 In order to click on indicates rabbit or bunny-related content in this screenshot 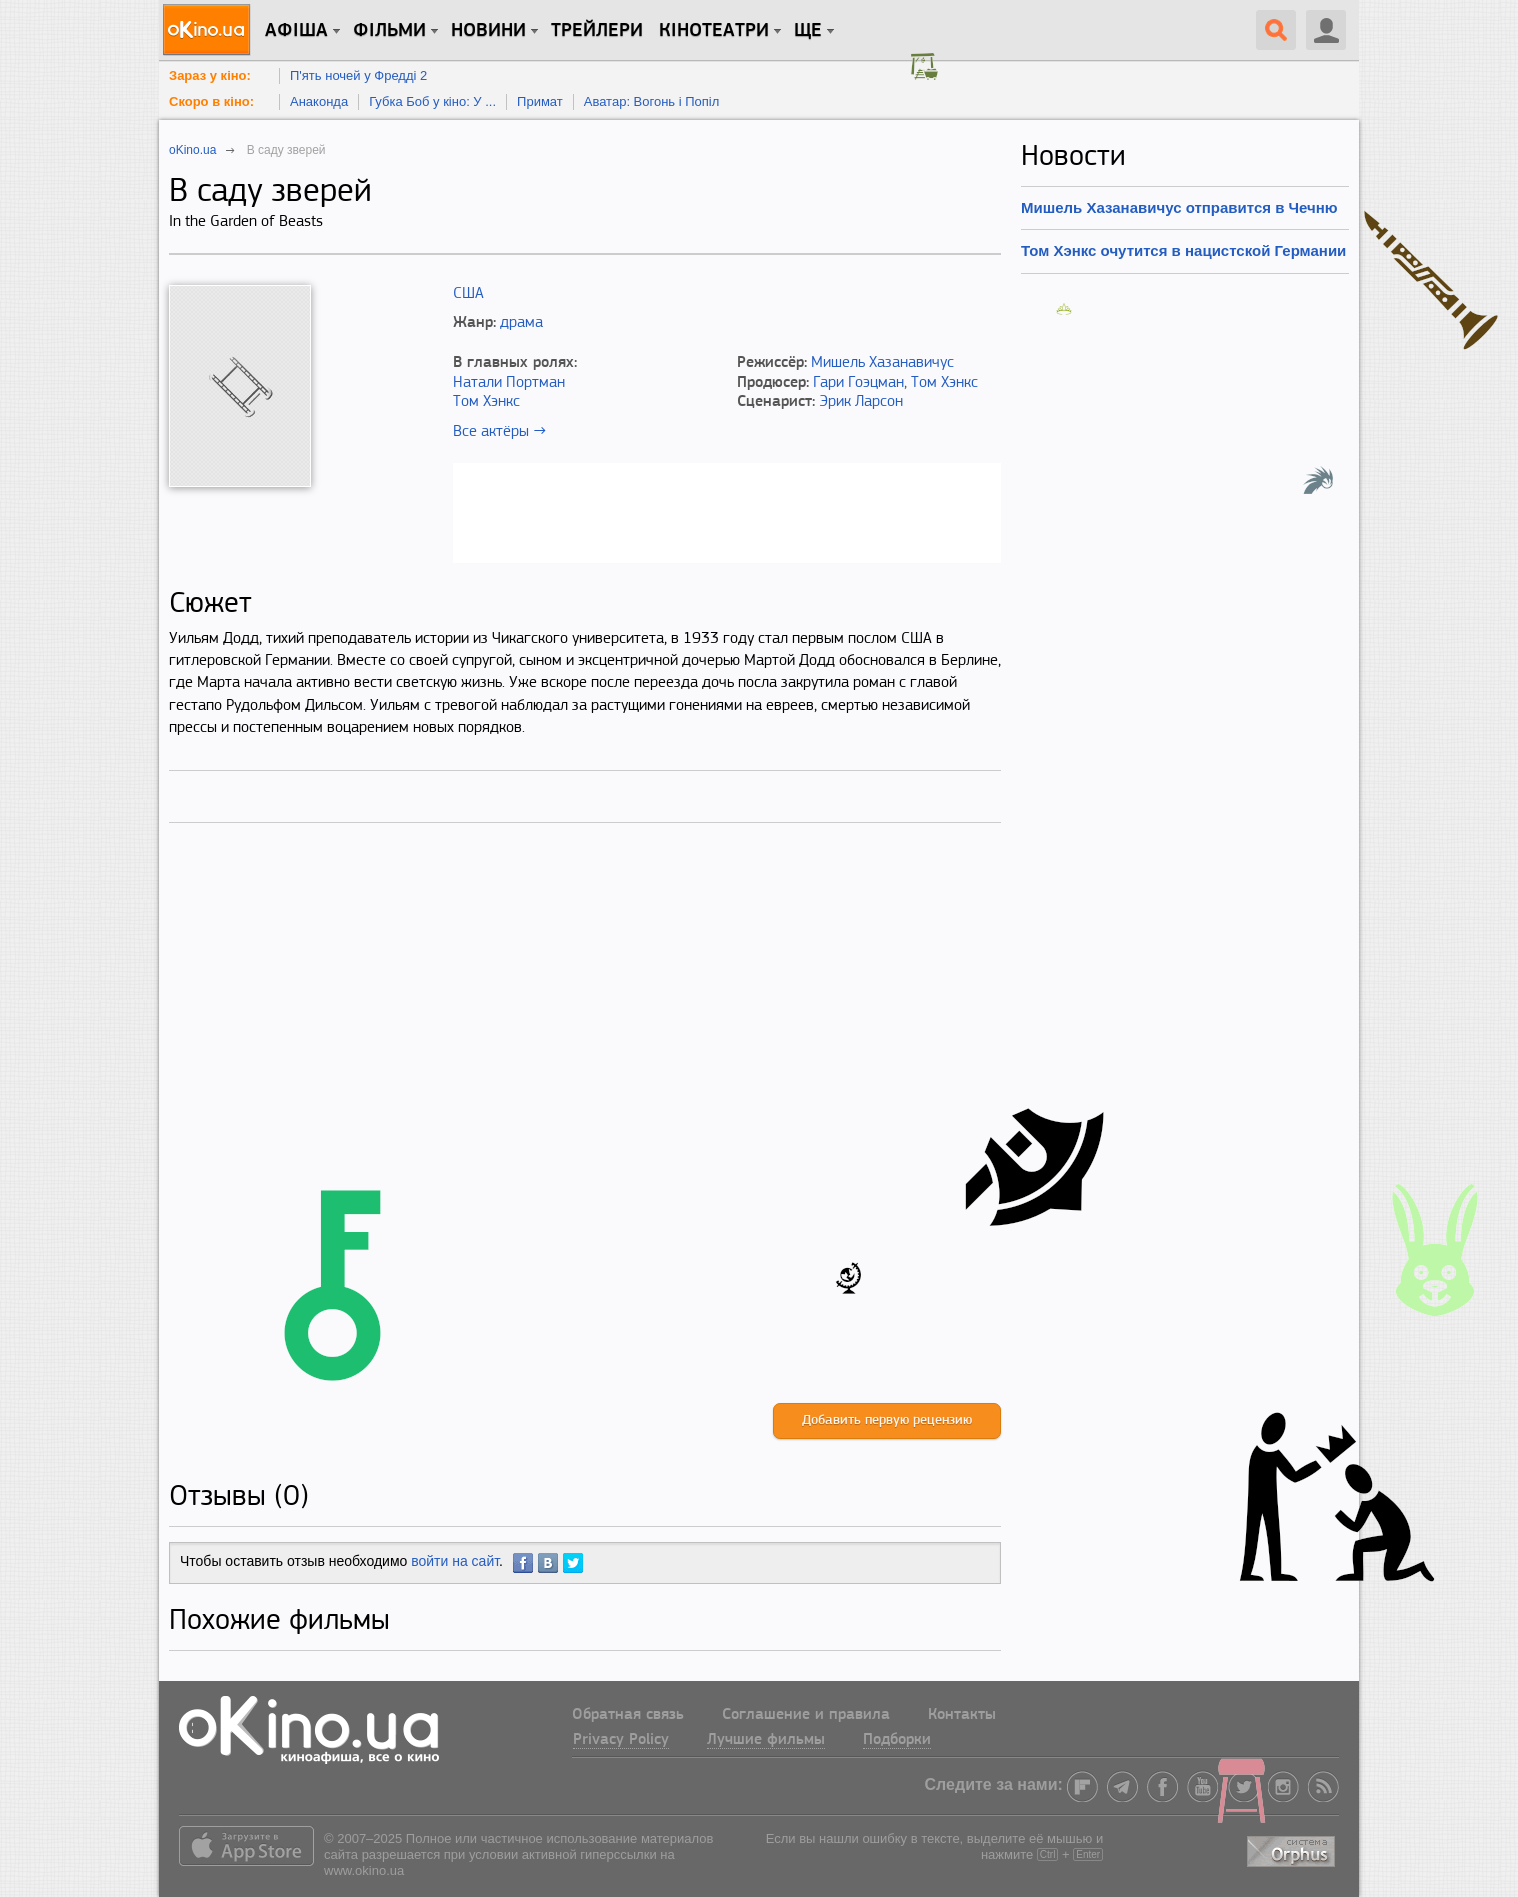, I will do `click(1435, 1250)`.